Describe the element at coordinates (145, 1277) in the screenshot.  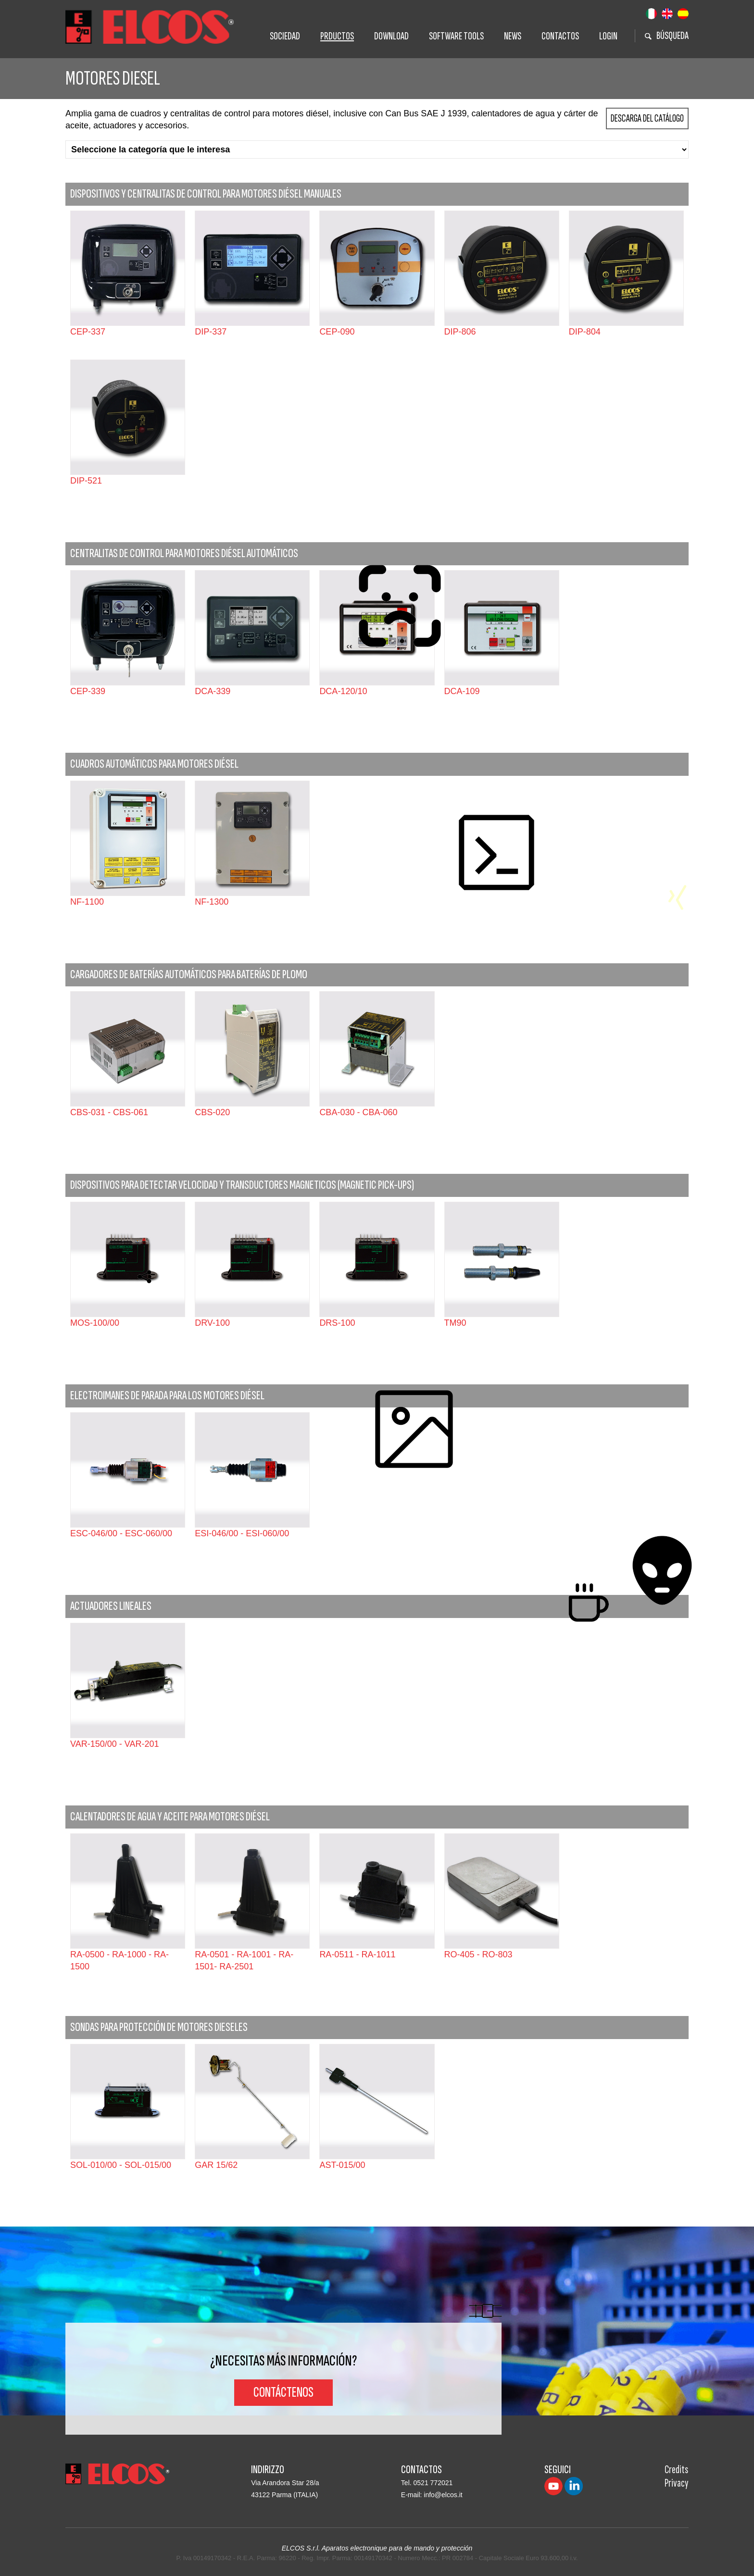
I see `share content with others` at that location.